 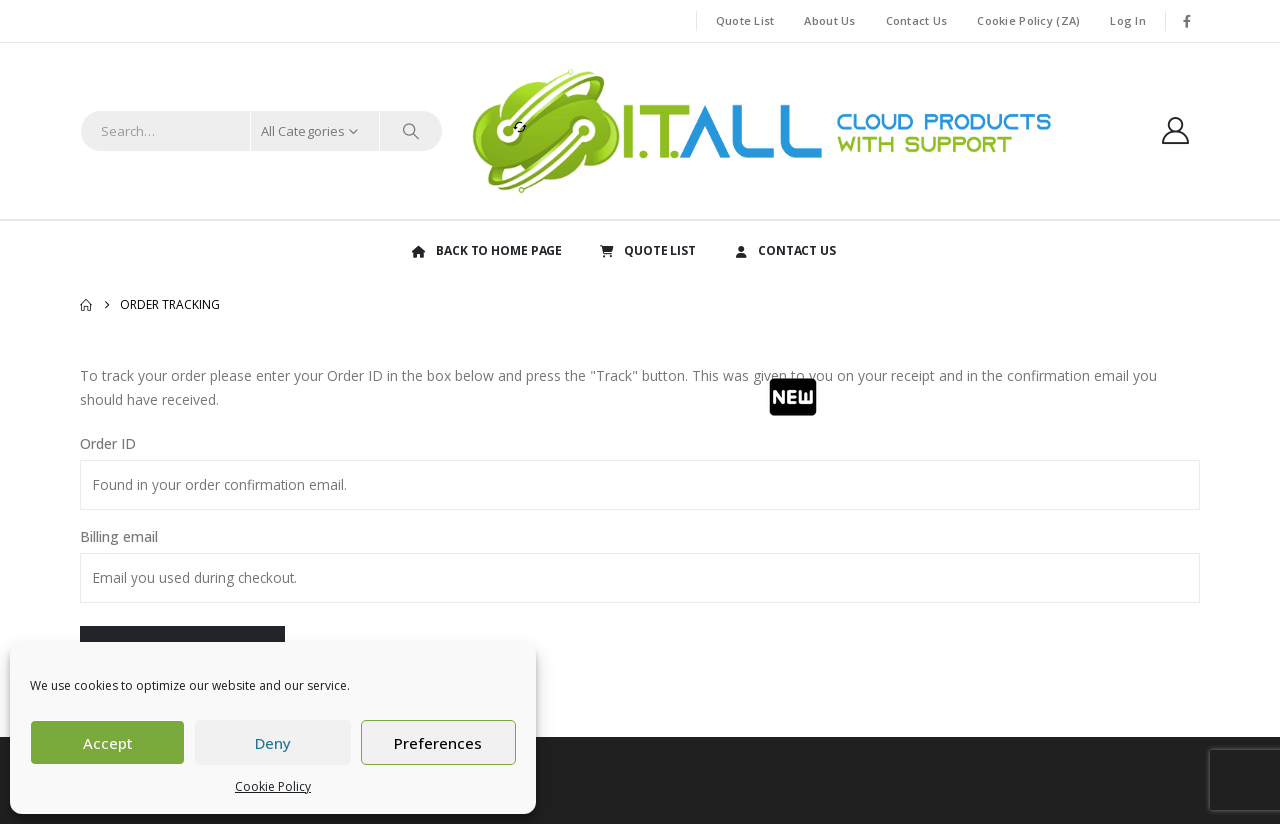 I want to click on refresh or reload content, so click(x=520, y=127).